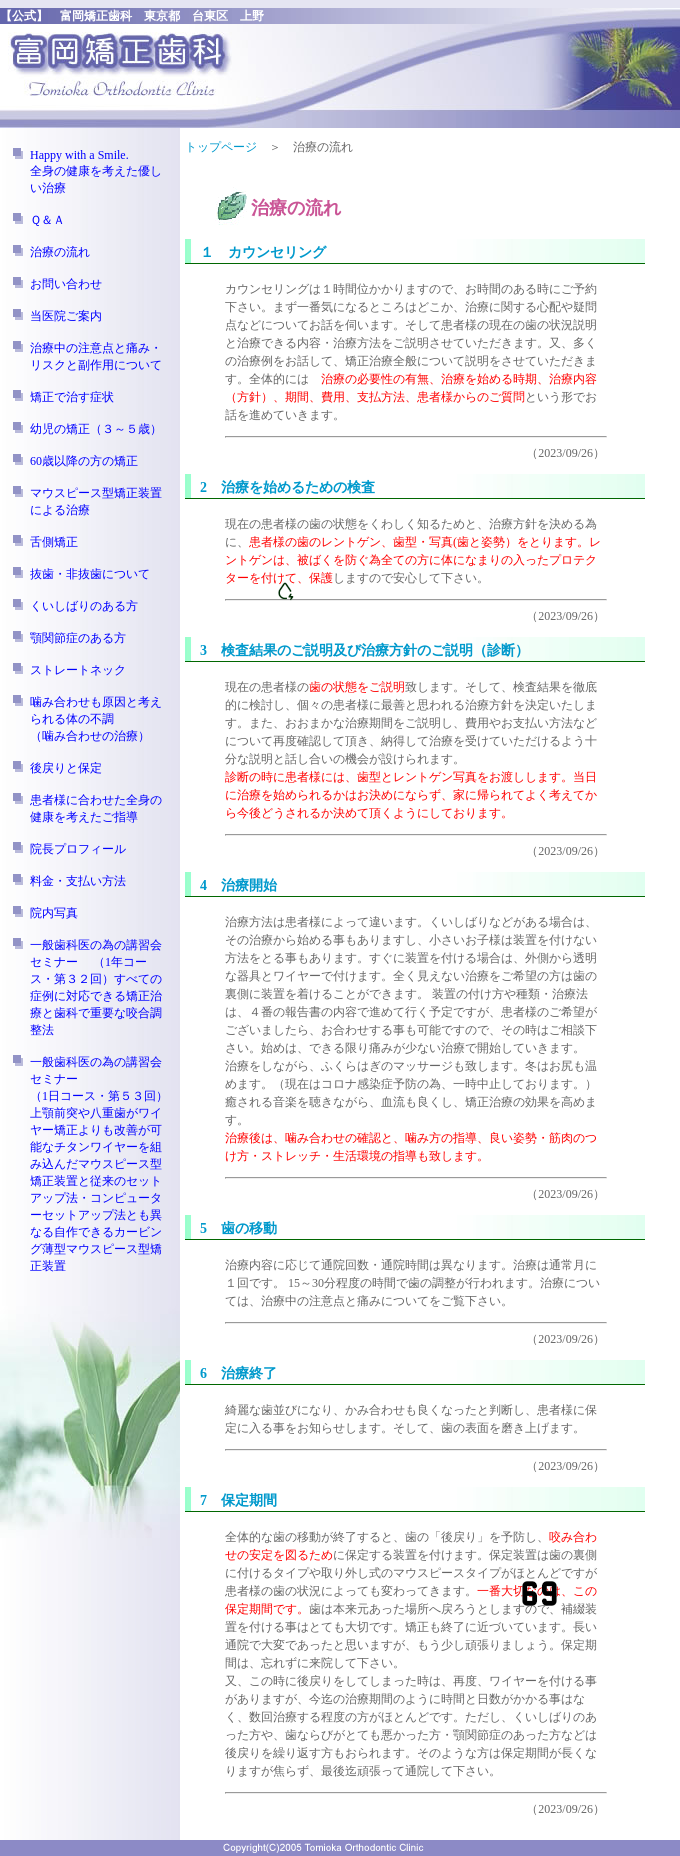 The width and height of the screenshot is (680, 1856). I want to click on hydroelectric power or water energy indicator, so click(285, 591).